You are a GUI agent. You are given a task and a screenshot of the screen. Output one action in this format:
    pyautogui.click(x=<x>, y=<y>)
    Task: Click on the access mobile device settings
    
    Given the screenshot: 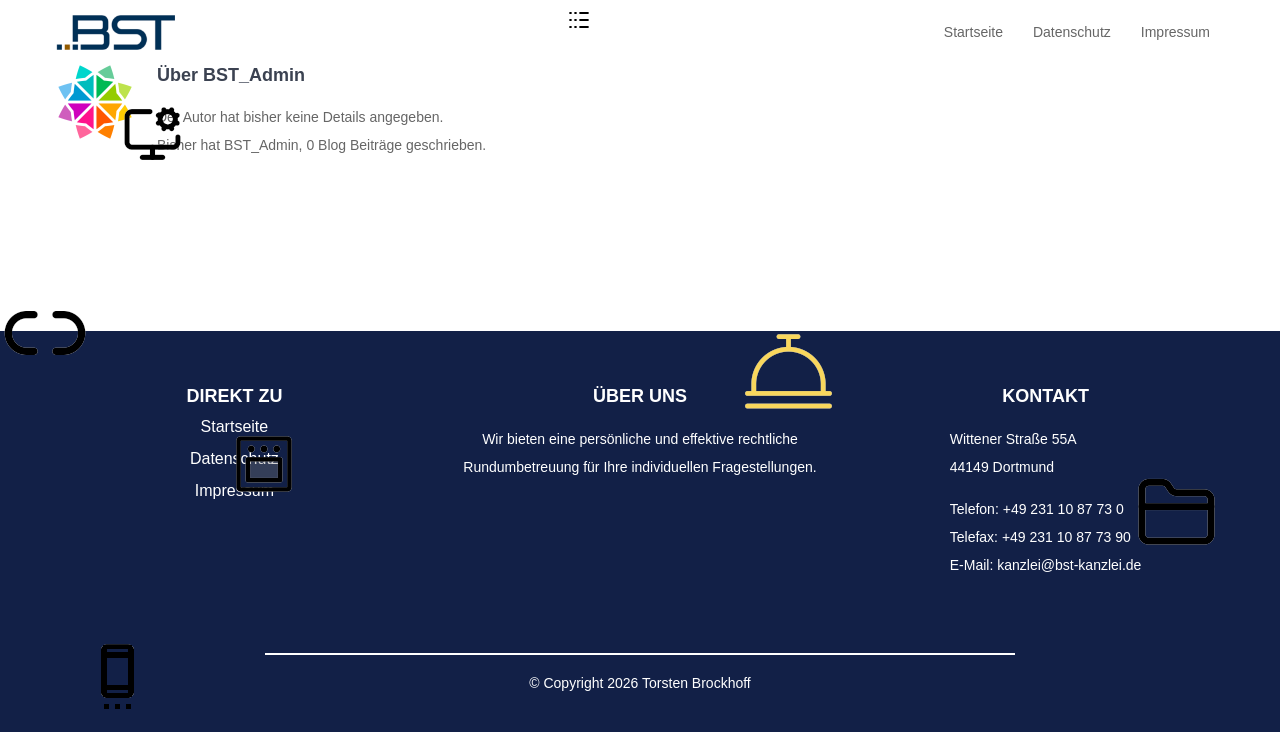 What is the action you would take?
    pyautogui.click(x=117, y=676)
    